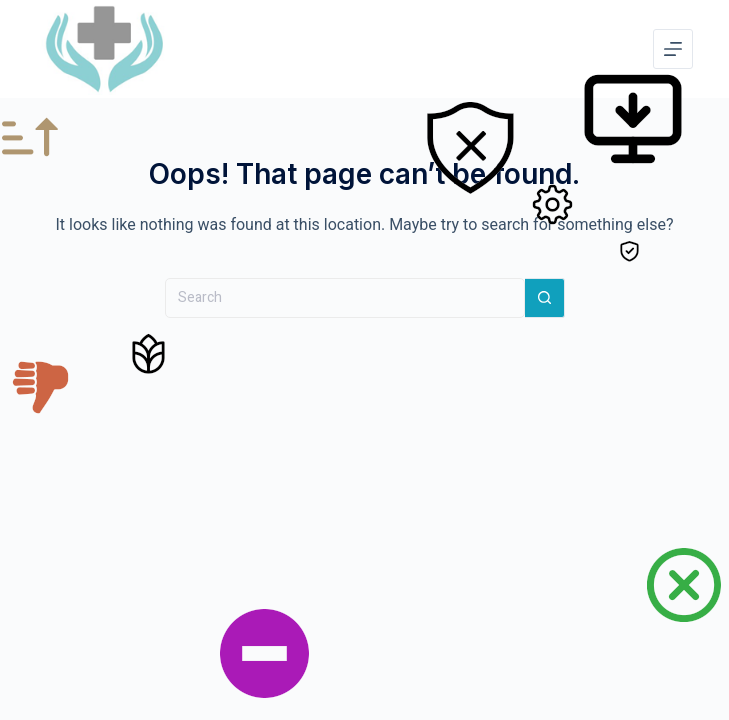  What do you see at coordinates (30, 137) in the screenshot?
I see `sort items in ascending order` at bounding box center [30, 137].